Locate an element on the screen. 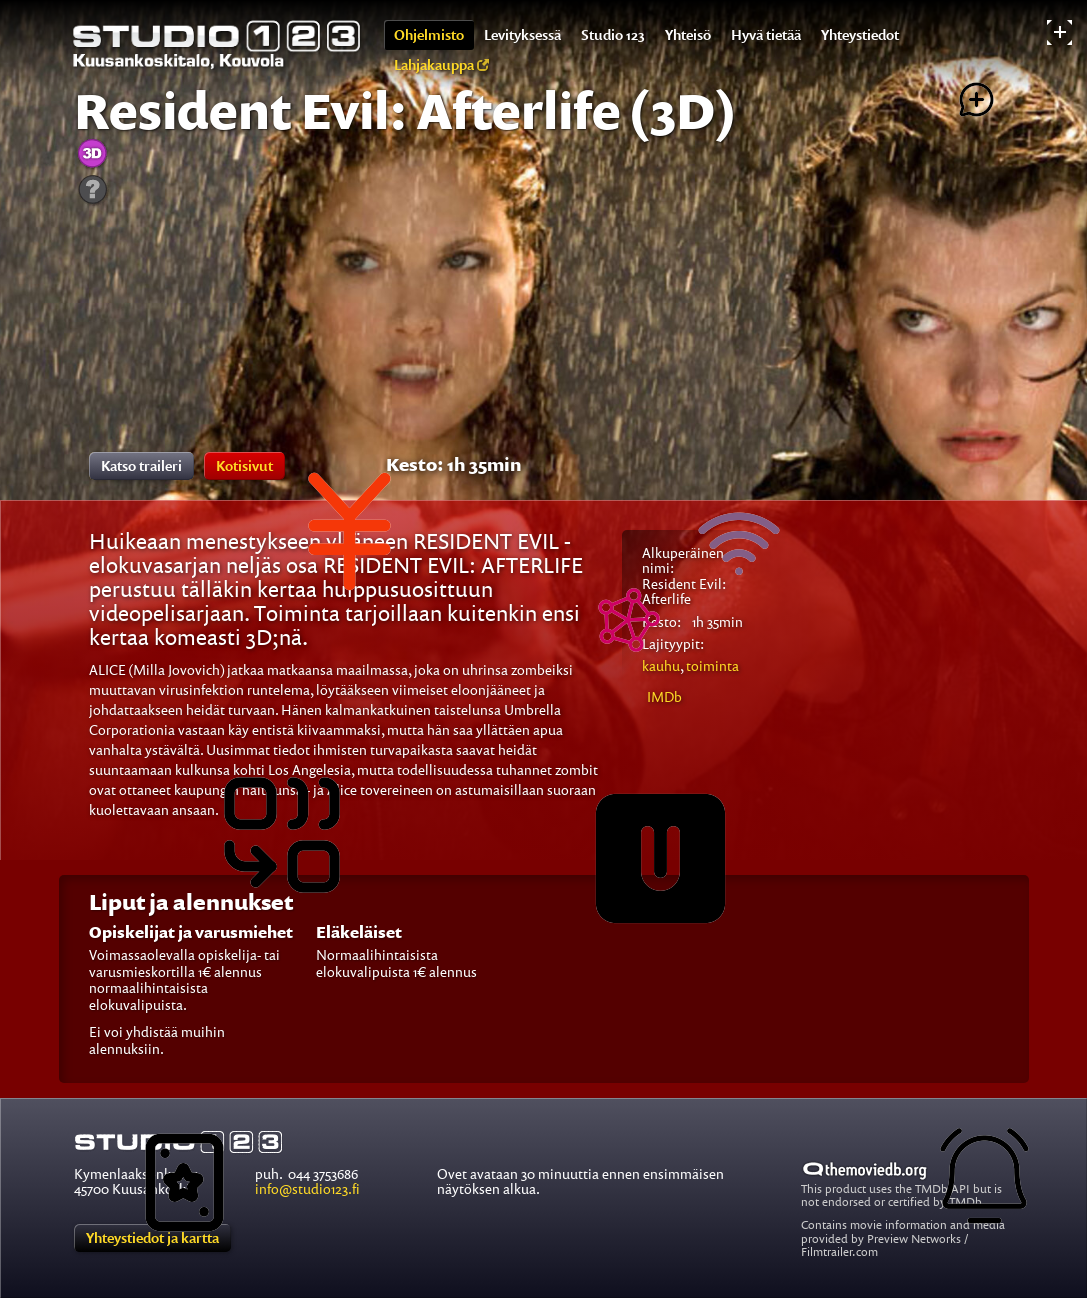 This screenshot has width=1087, height=1298. new notification alert is located at coordinates (984, 1177).